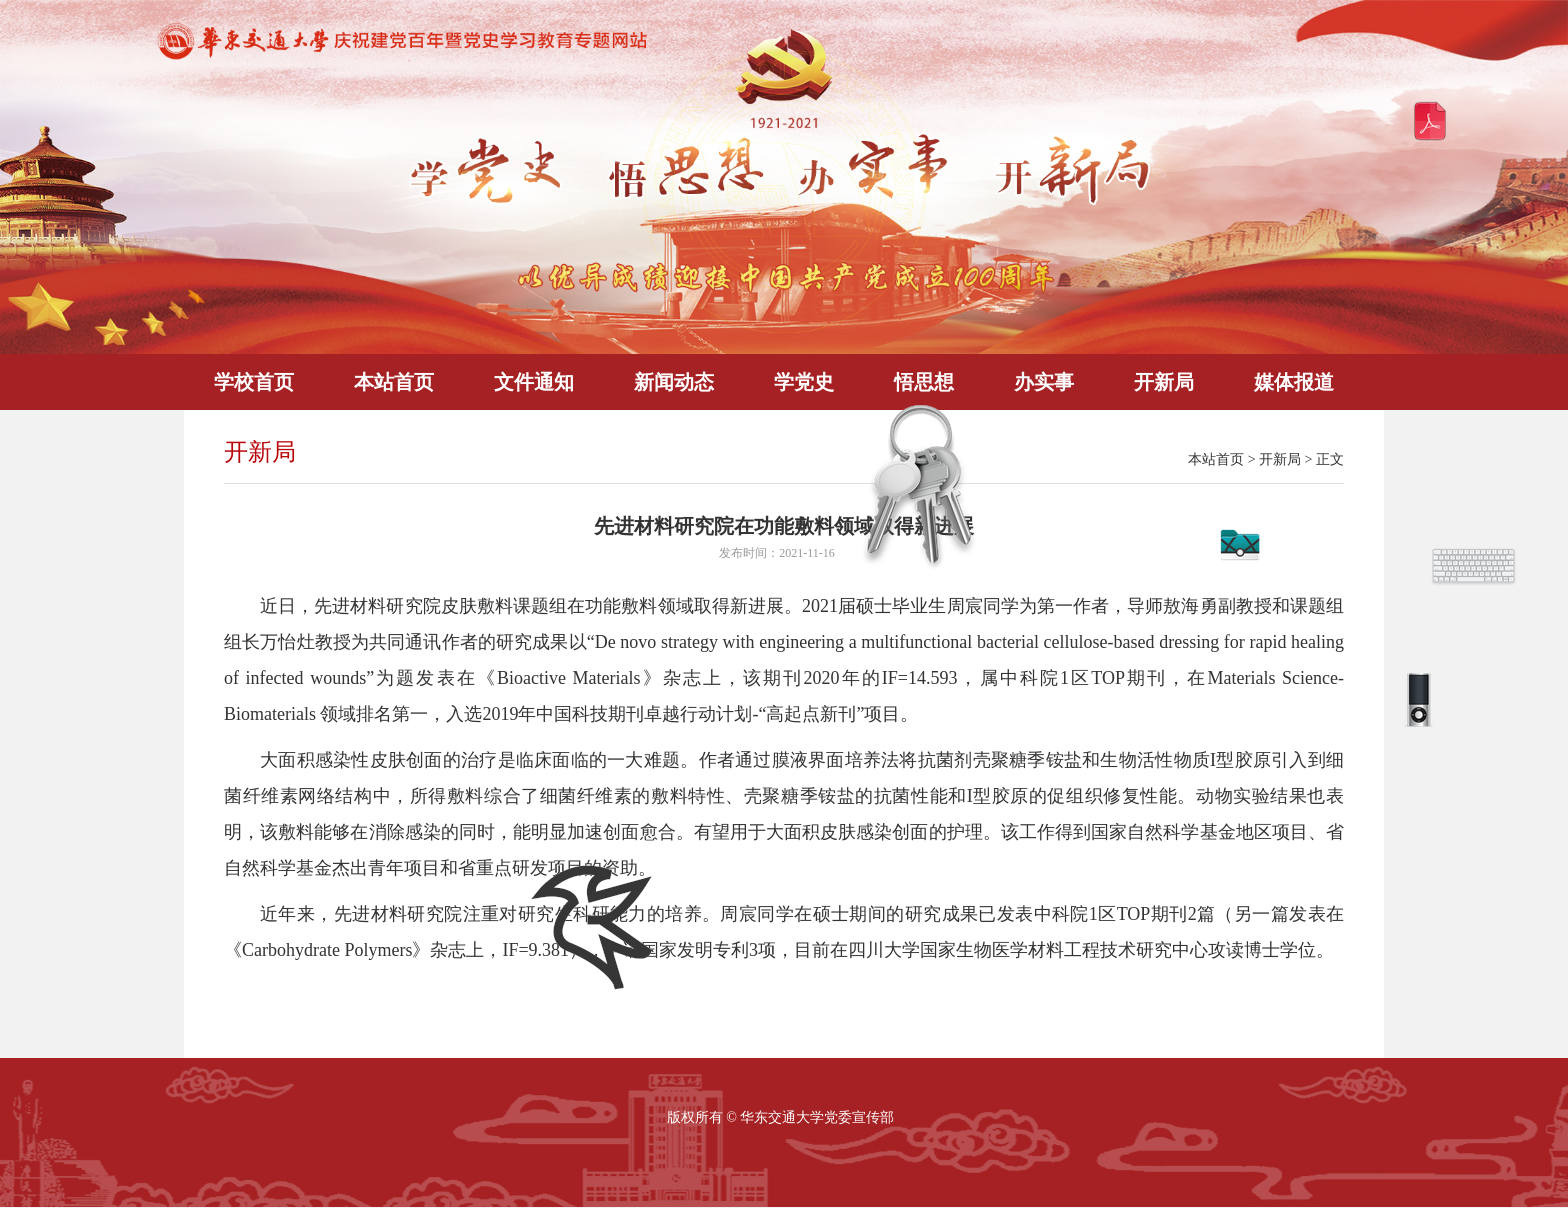 The height and width of the screenshot is (1208, 1568). Describe the element at coordinates (1240, 546) in the screenshot. I see `folder for pokémon net ball collection or related game assets` at that location.